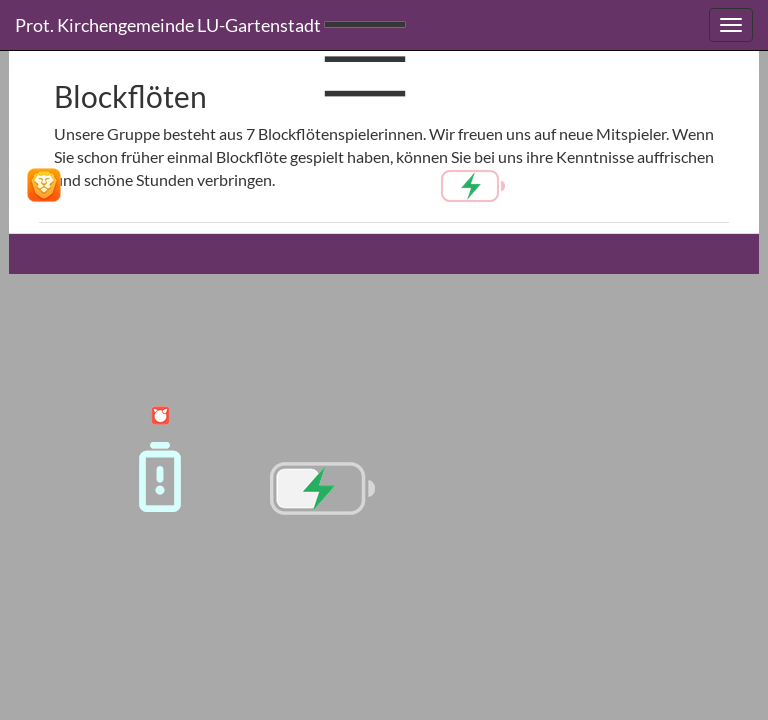 This screenshot has height=720, width=768. Describe the element at coordinates (473, 186) in the screenshot. I see `indicates battery is empty but currently charging` at that location.